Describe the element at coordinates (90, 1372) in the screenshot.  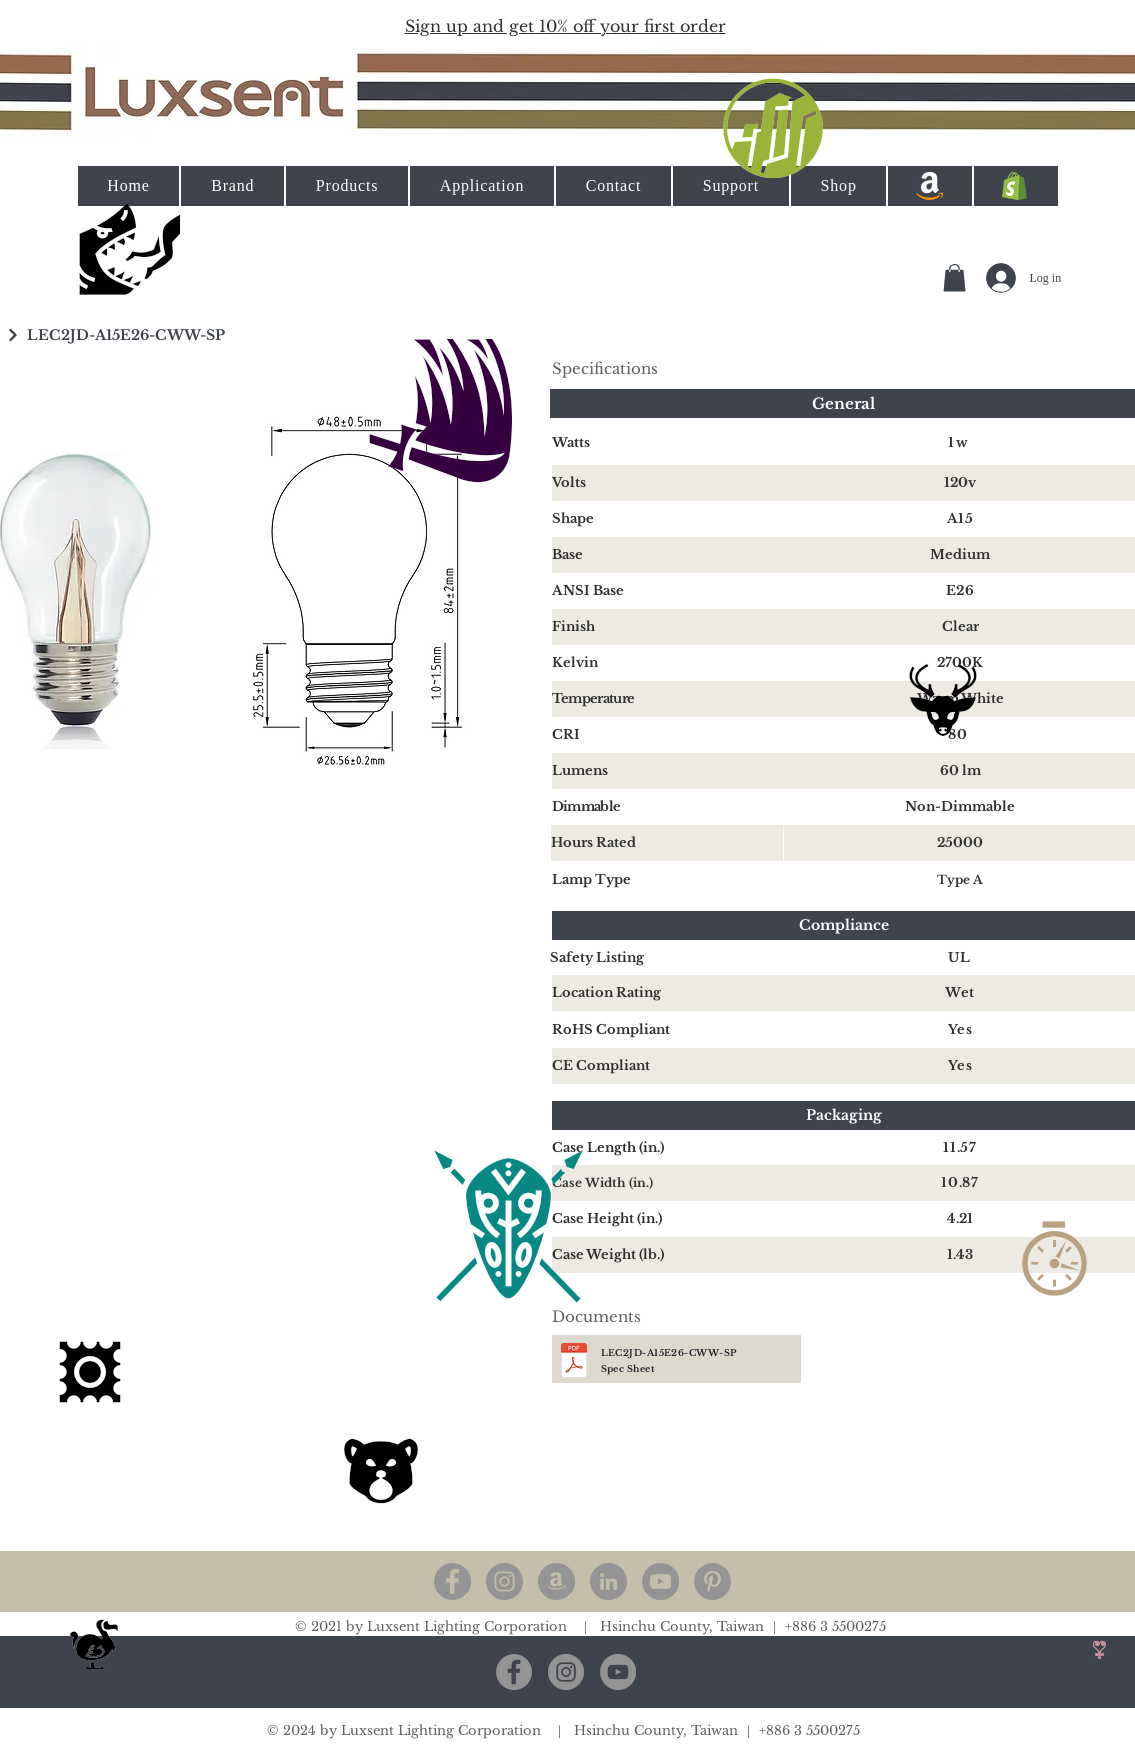
I see `indicates a postage stamp or mail item` at that location.